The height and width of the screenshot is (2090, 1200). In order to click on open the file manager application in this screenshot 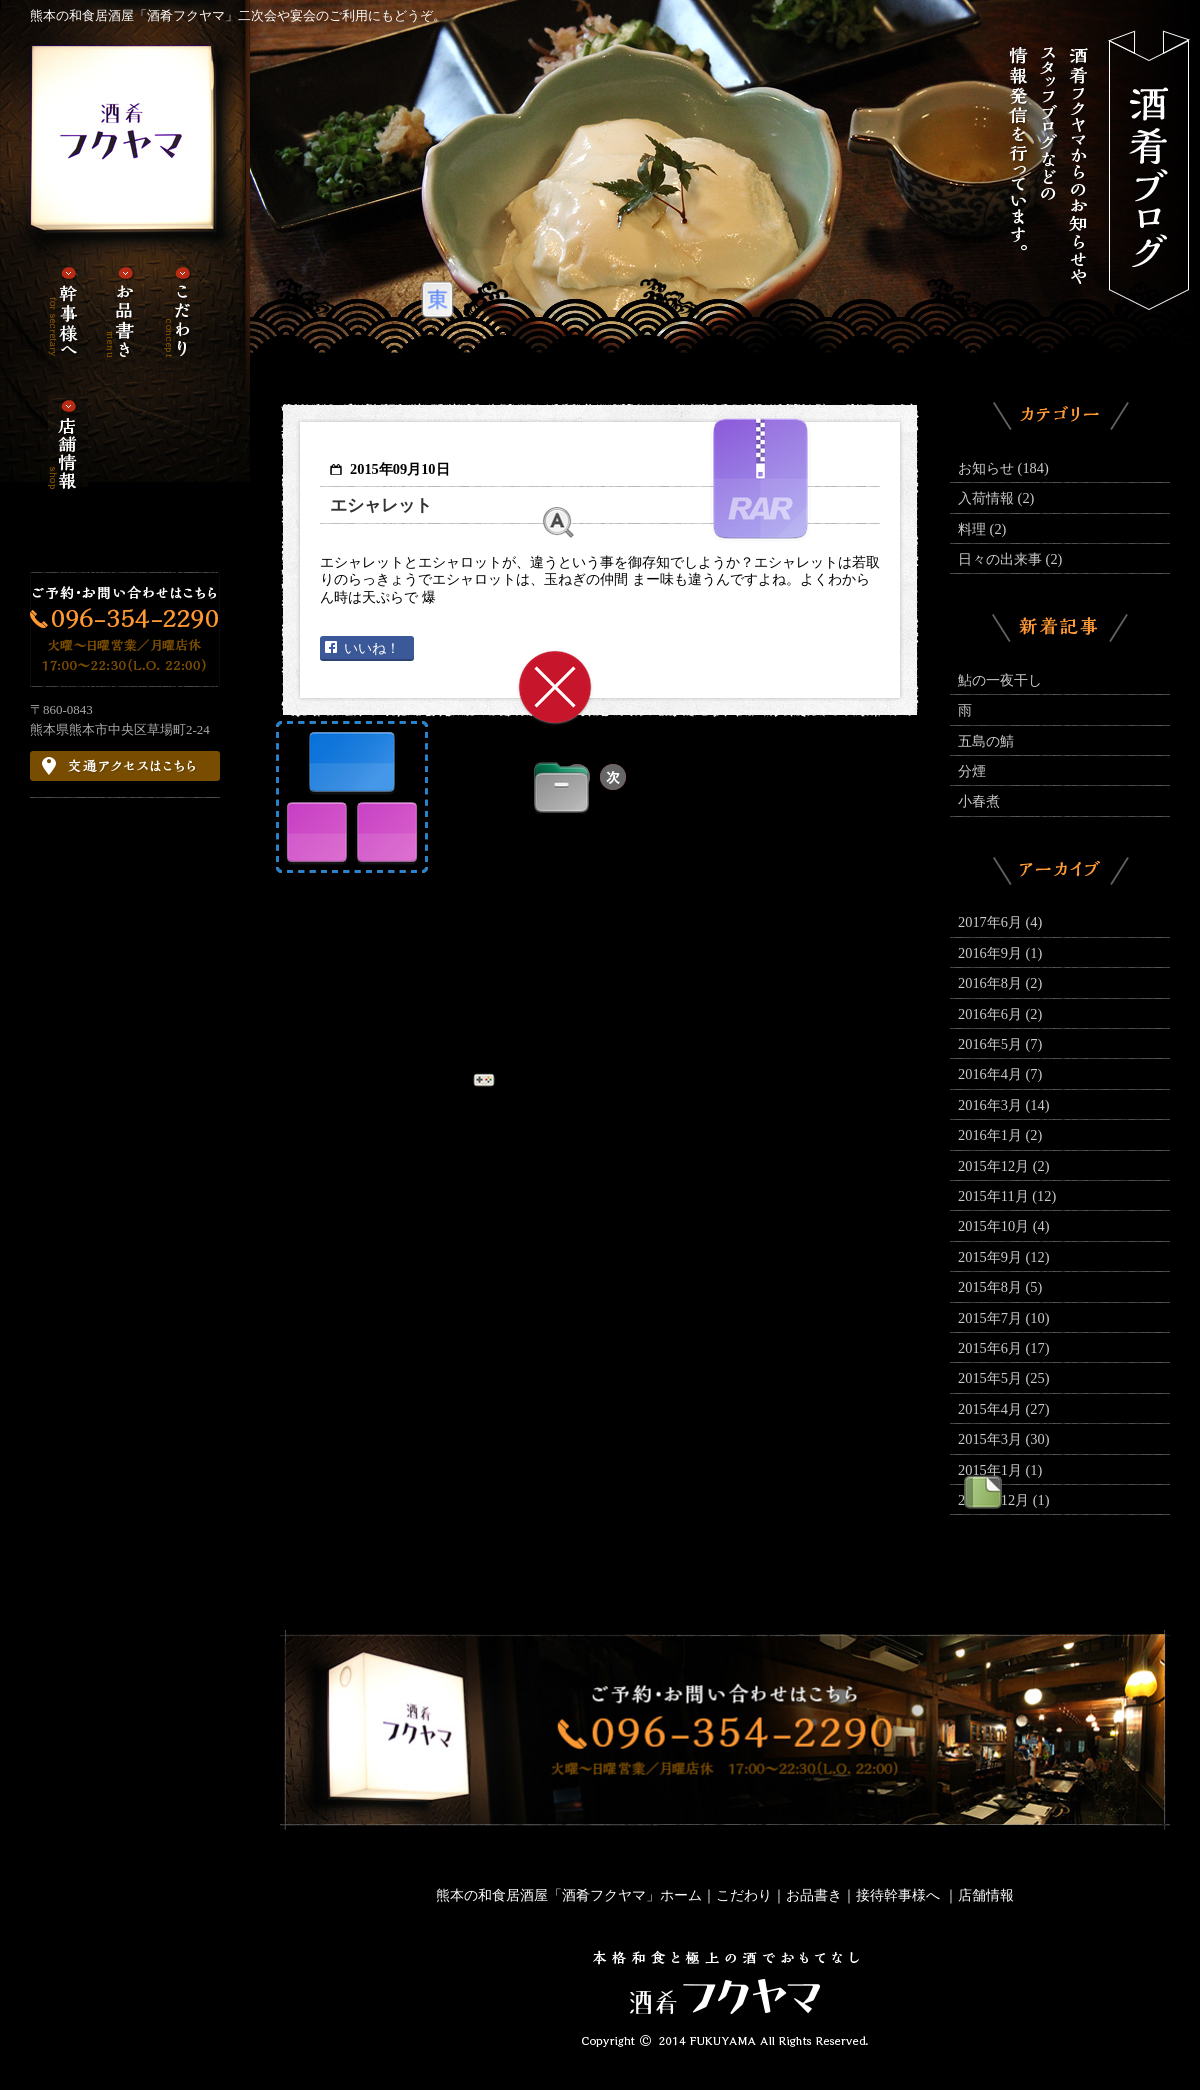, I will do `click(561, 787)`.